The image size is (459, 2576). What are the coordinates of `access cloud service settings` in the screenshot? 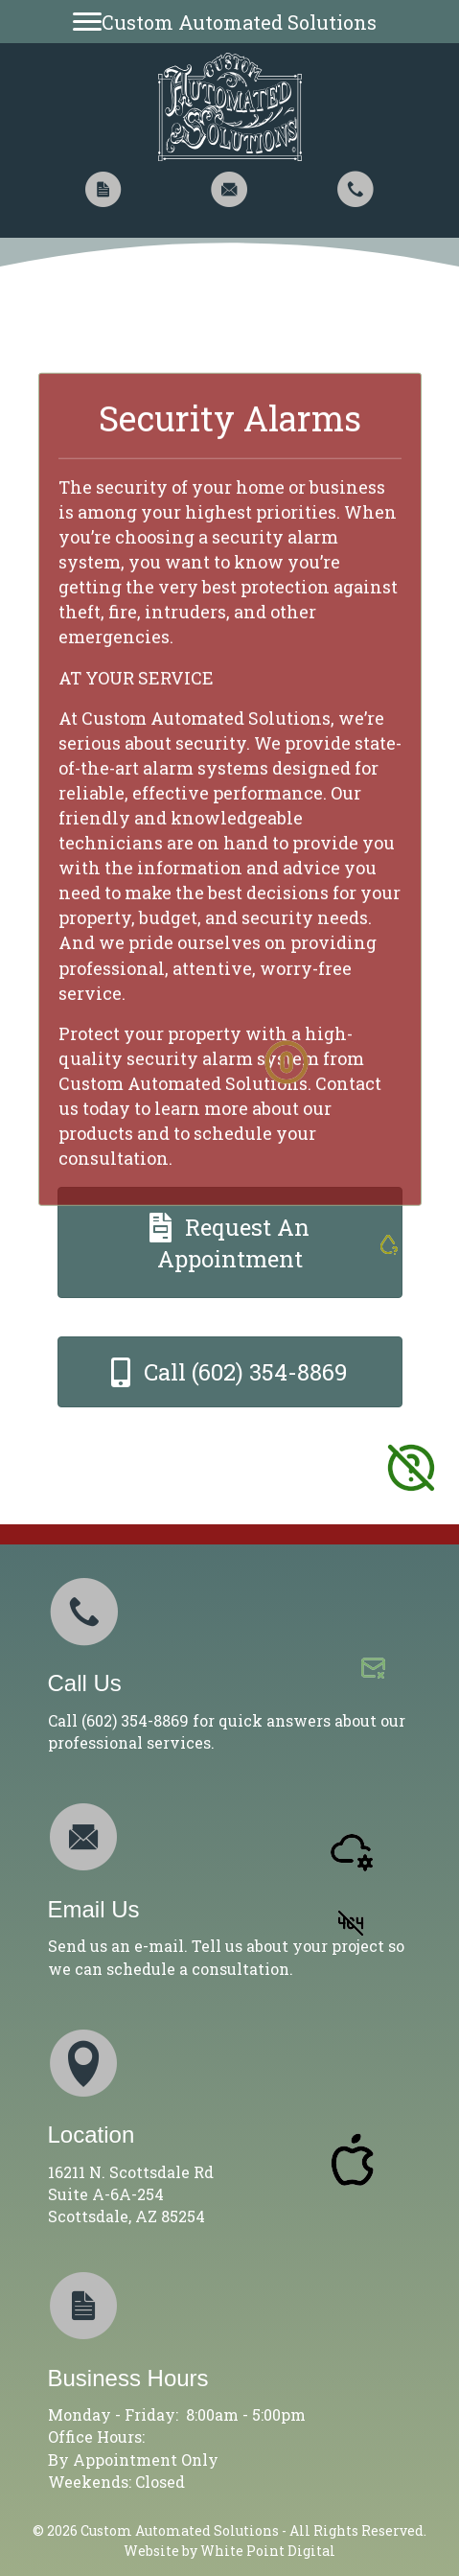 It's located at (352, 1849).